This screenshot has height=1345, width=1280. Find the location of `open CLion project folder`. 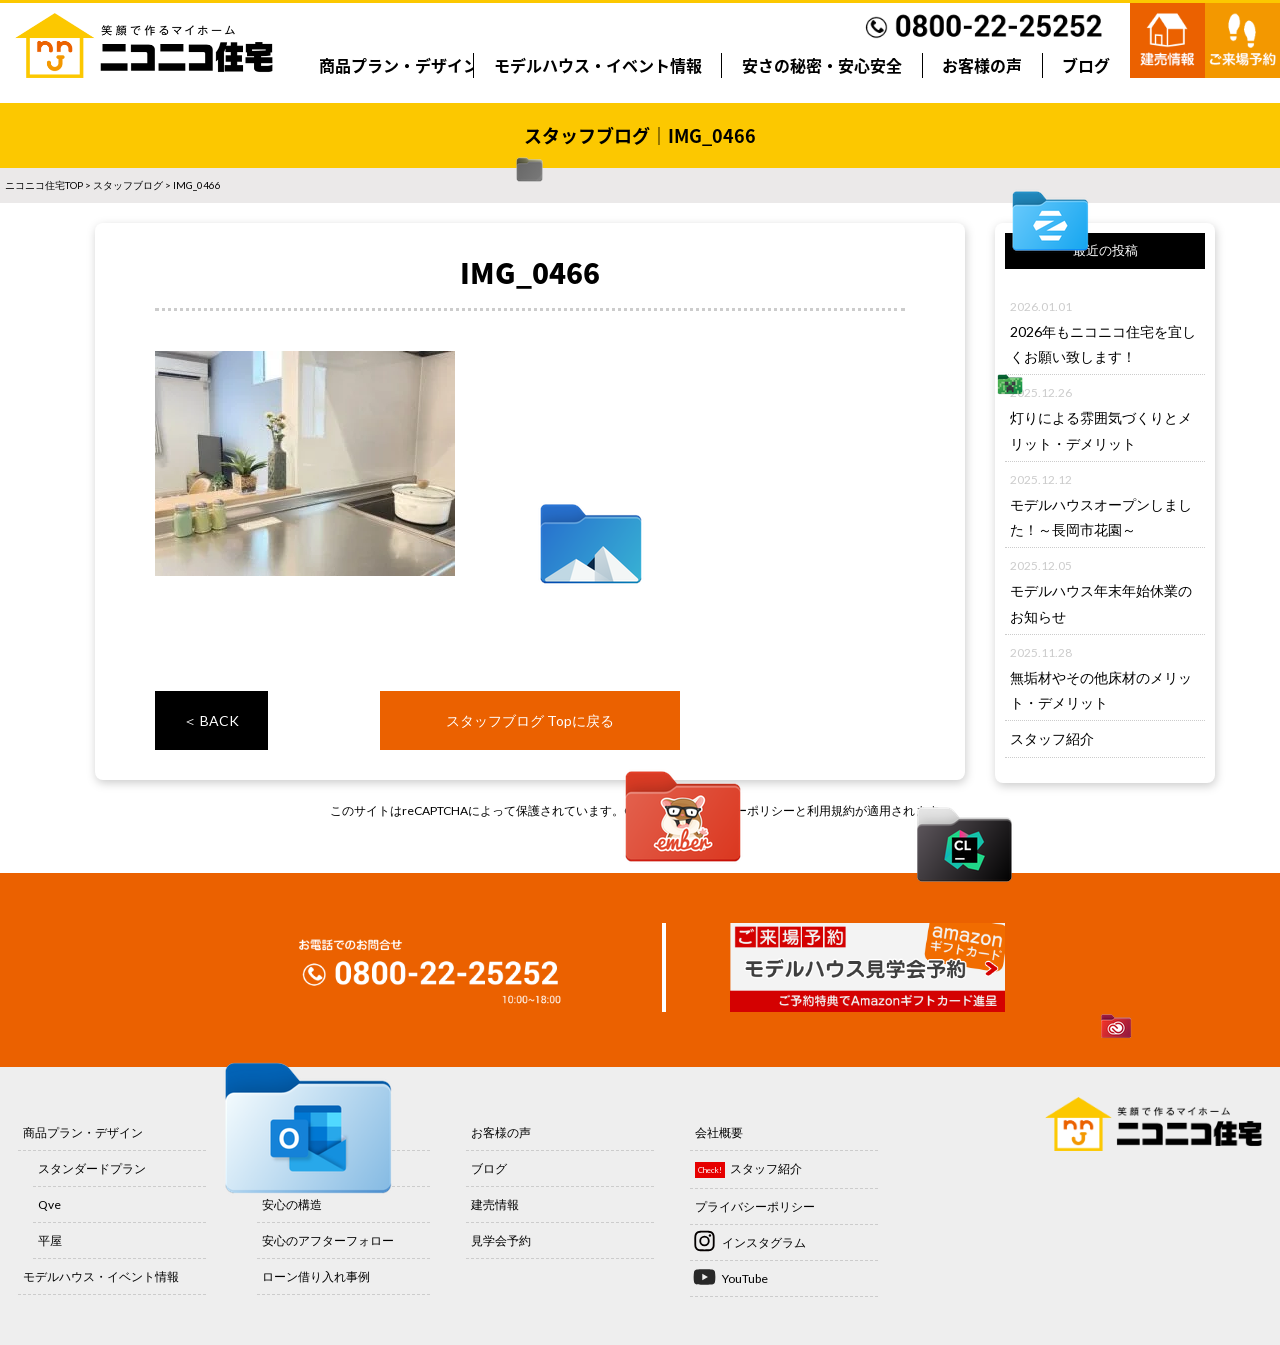

open CLion project folder is located at coordinates (964, 847).